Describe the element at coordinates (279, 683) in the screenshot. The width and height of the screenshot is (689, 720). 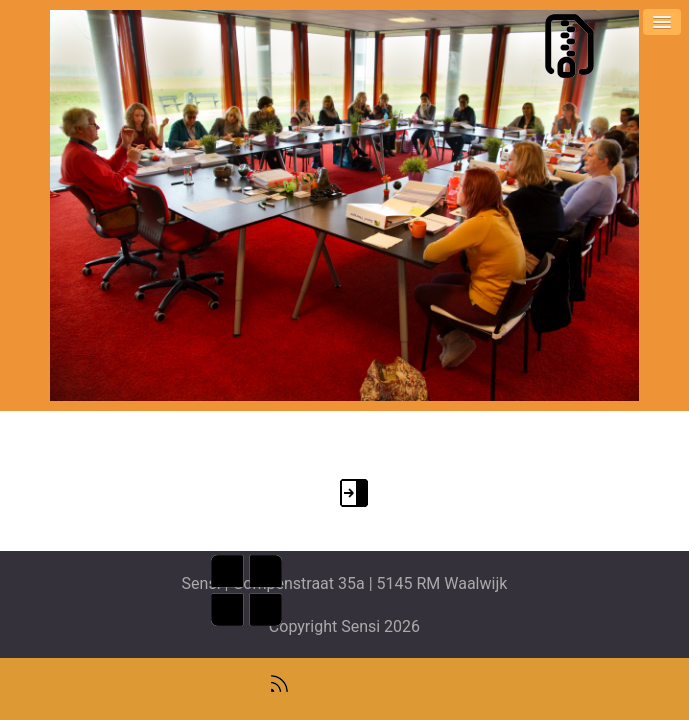
I see `subscribe to an RSS feed` at that location.